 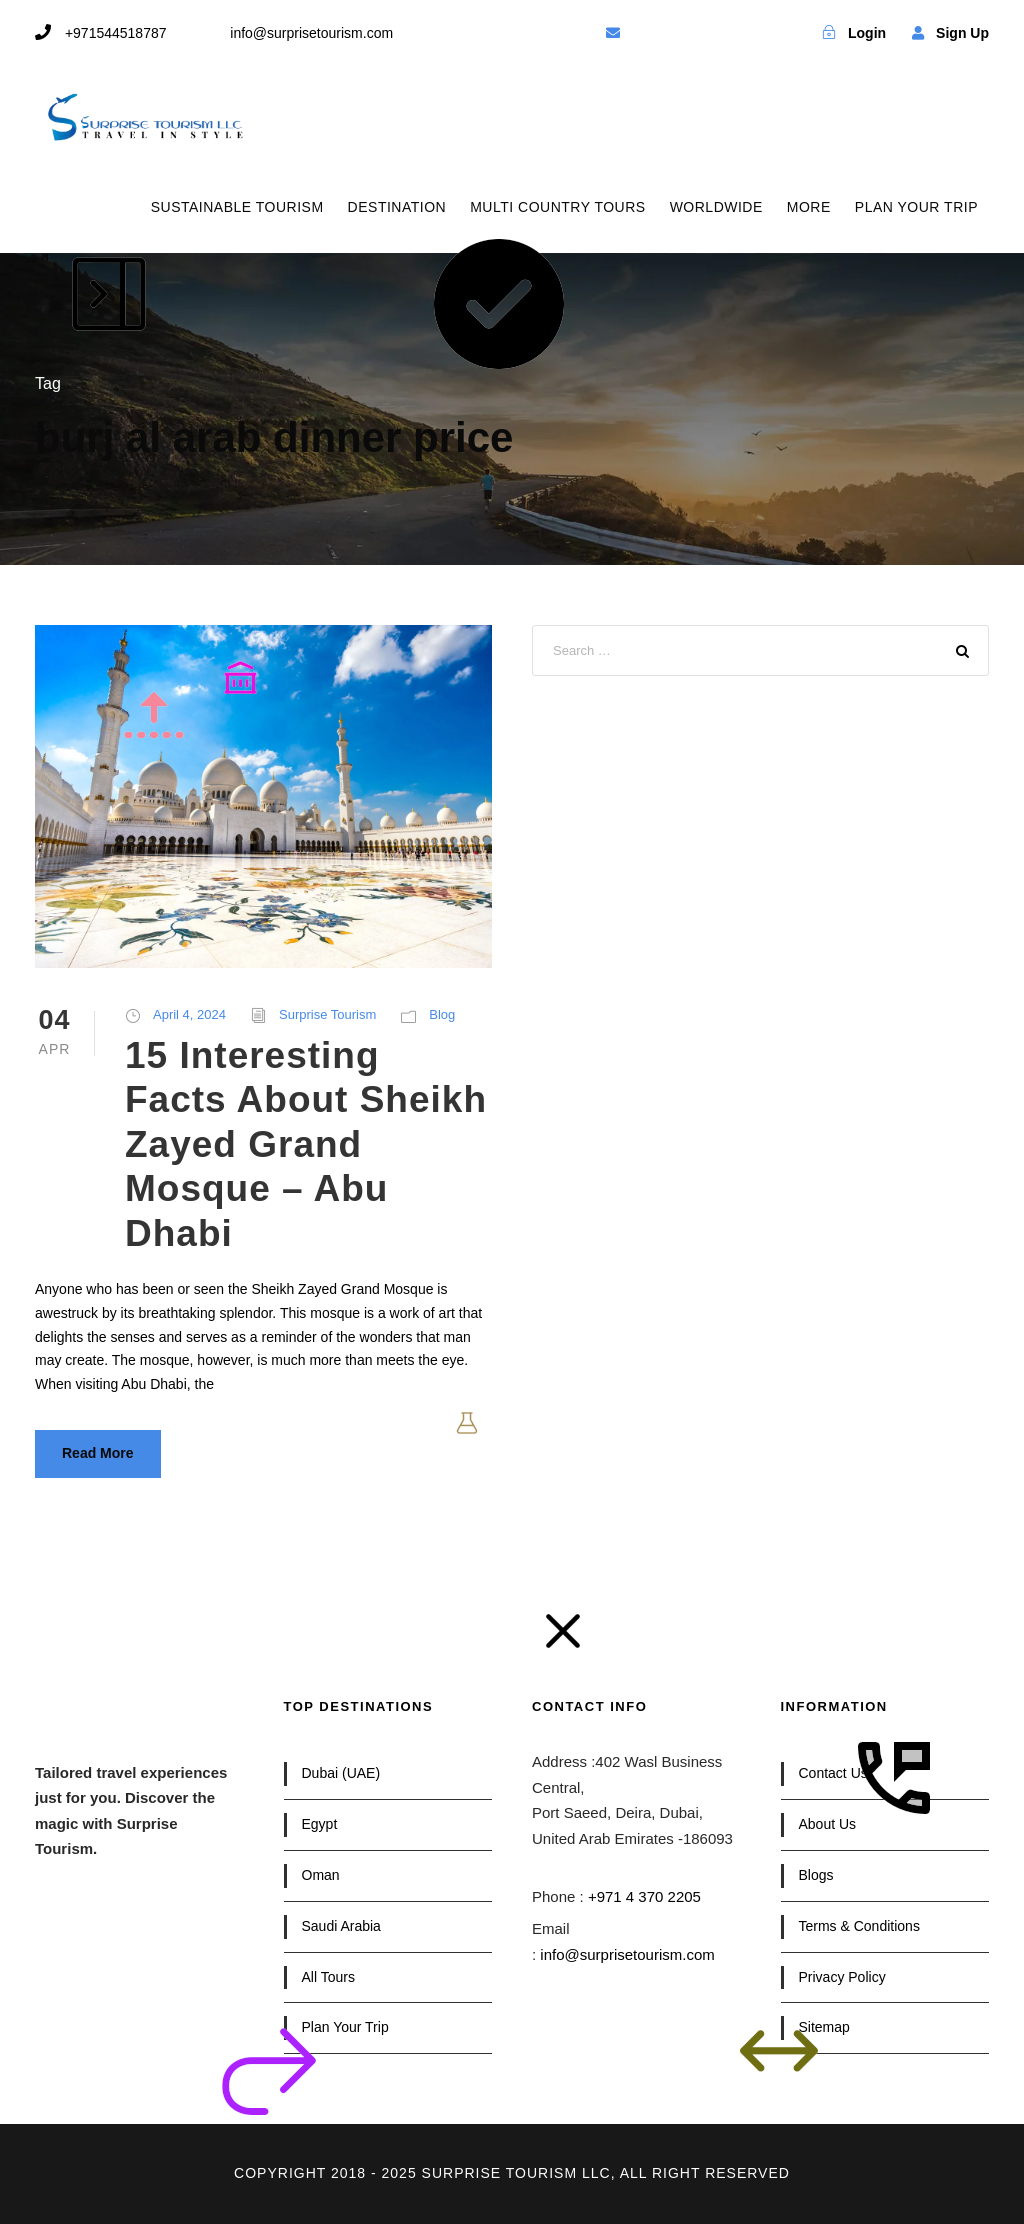 I want to click on collapse content upward, so click(x=154, y=719).